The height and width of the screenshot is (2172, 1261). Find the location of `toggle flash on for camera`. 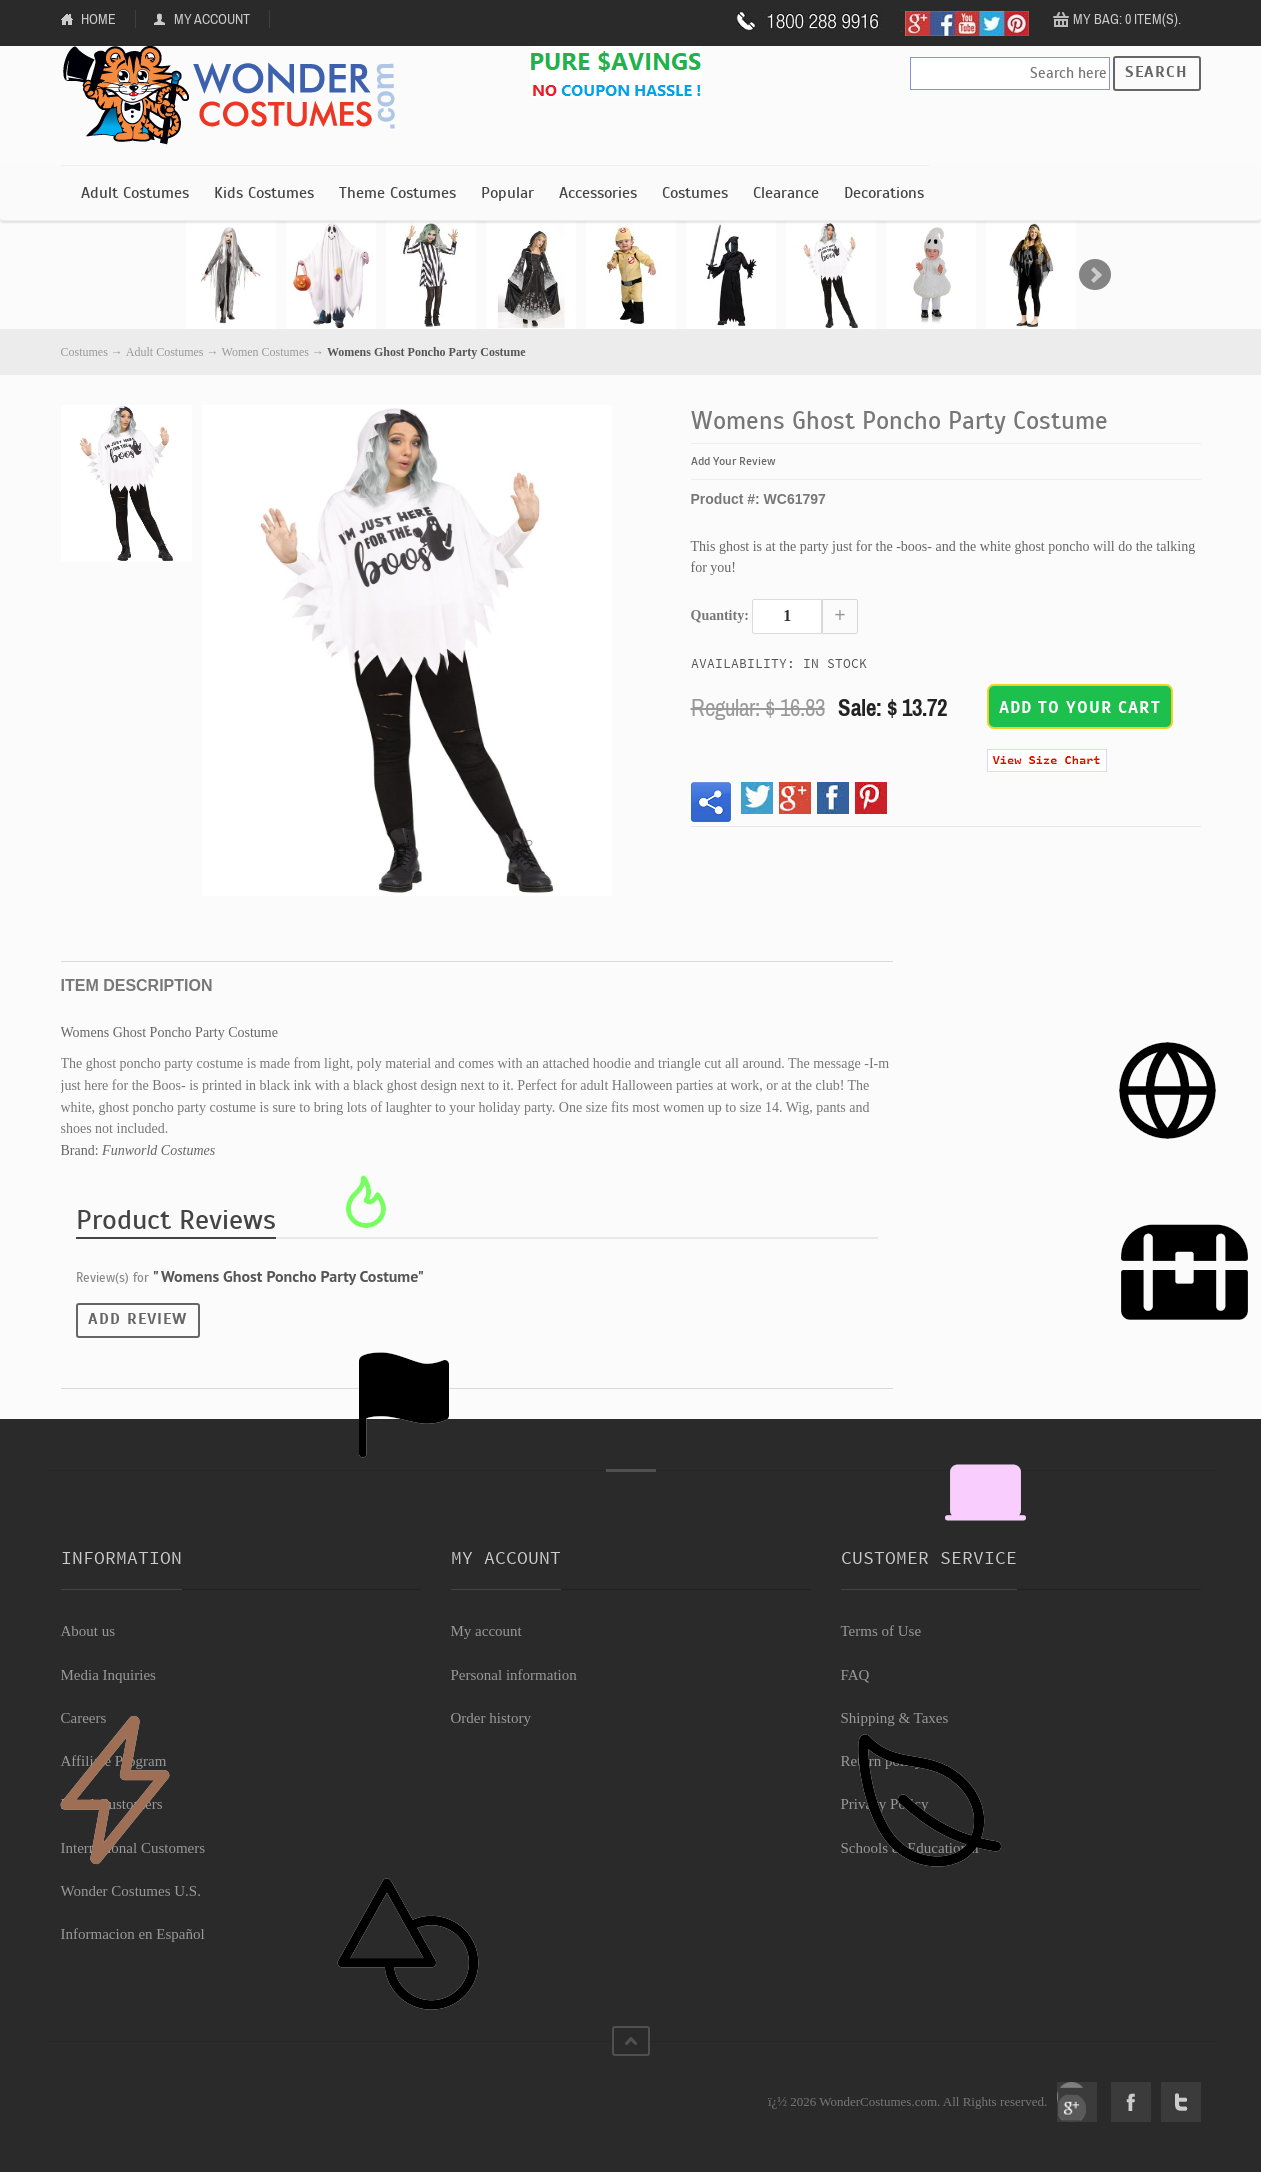

toggle flash on for camera is located at coordinates (115, 1790).